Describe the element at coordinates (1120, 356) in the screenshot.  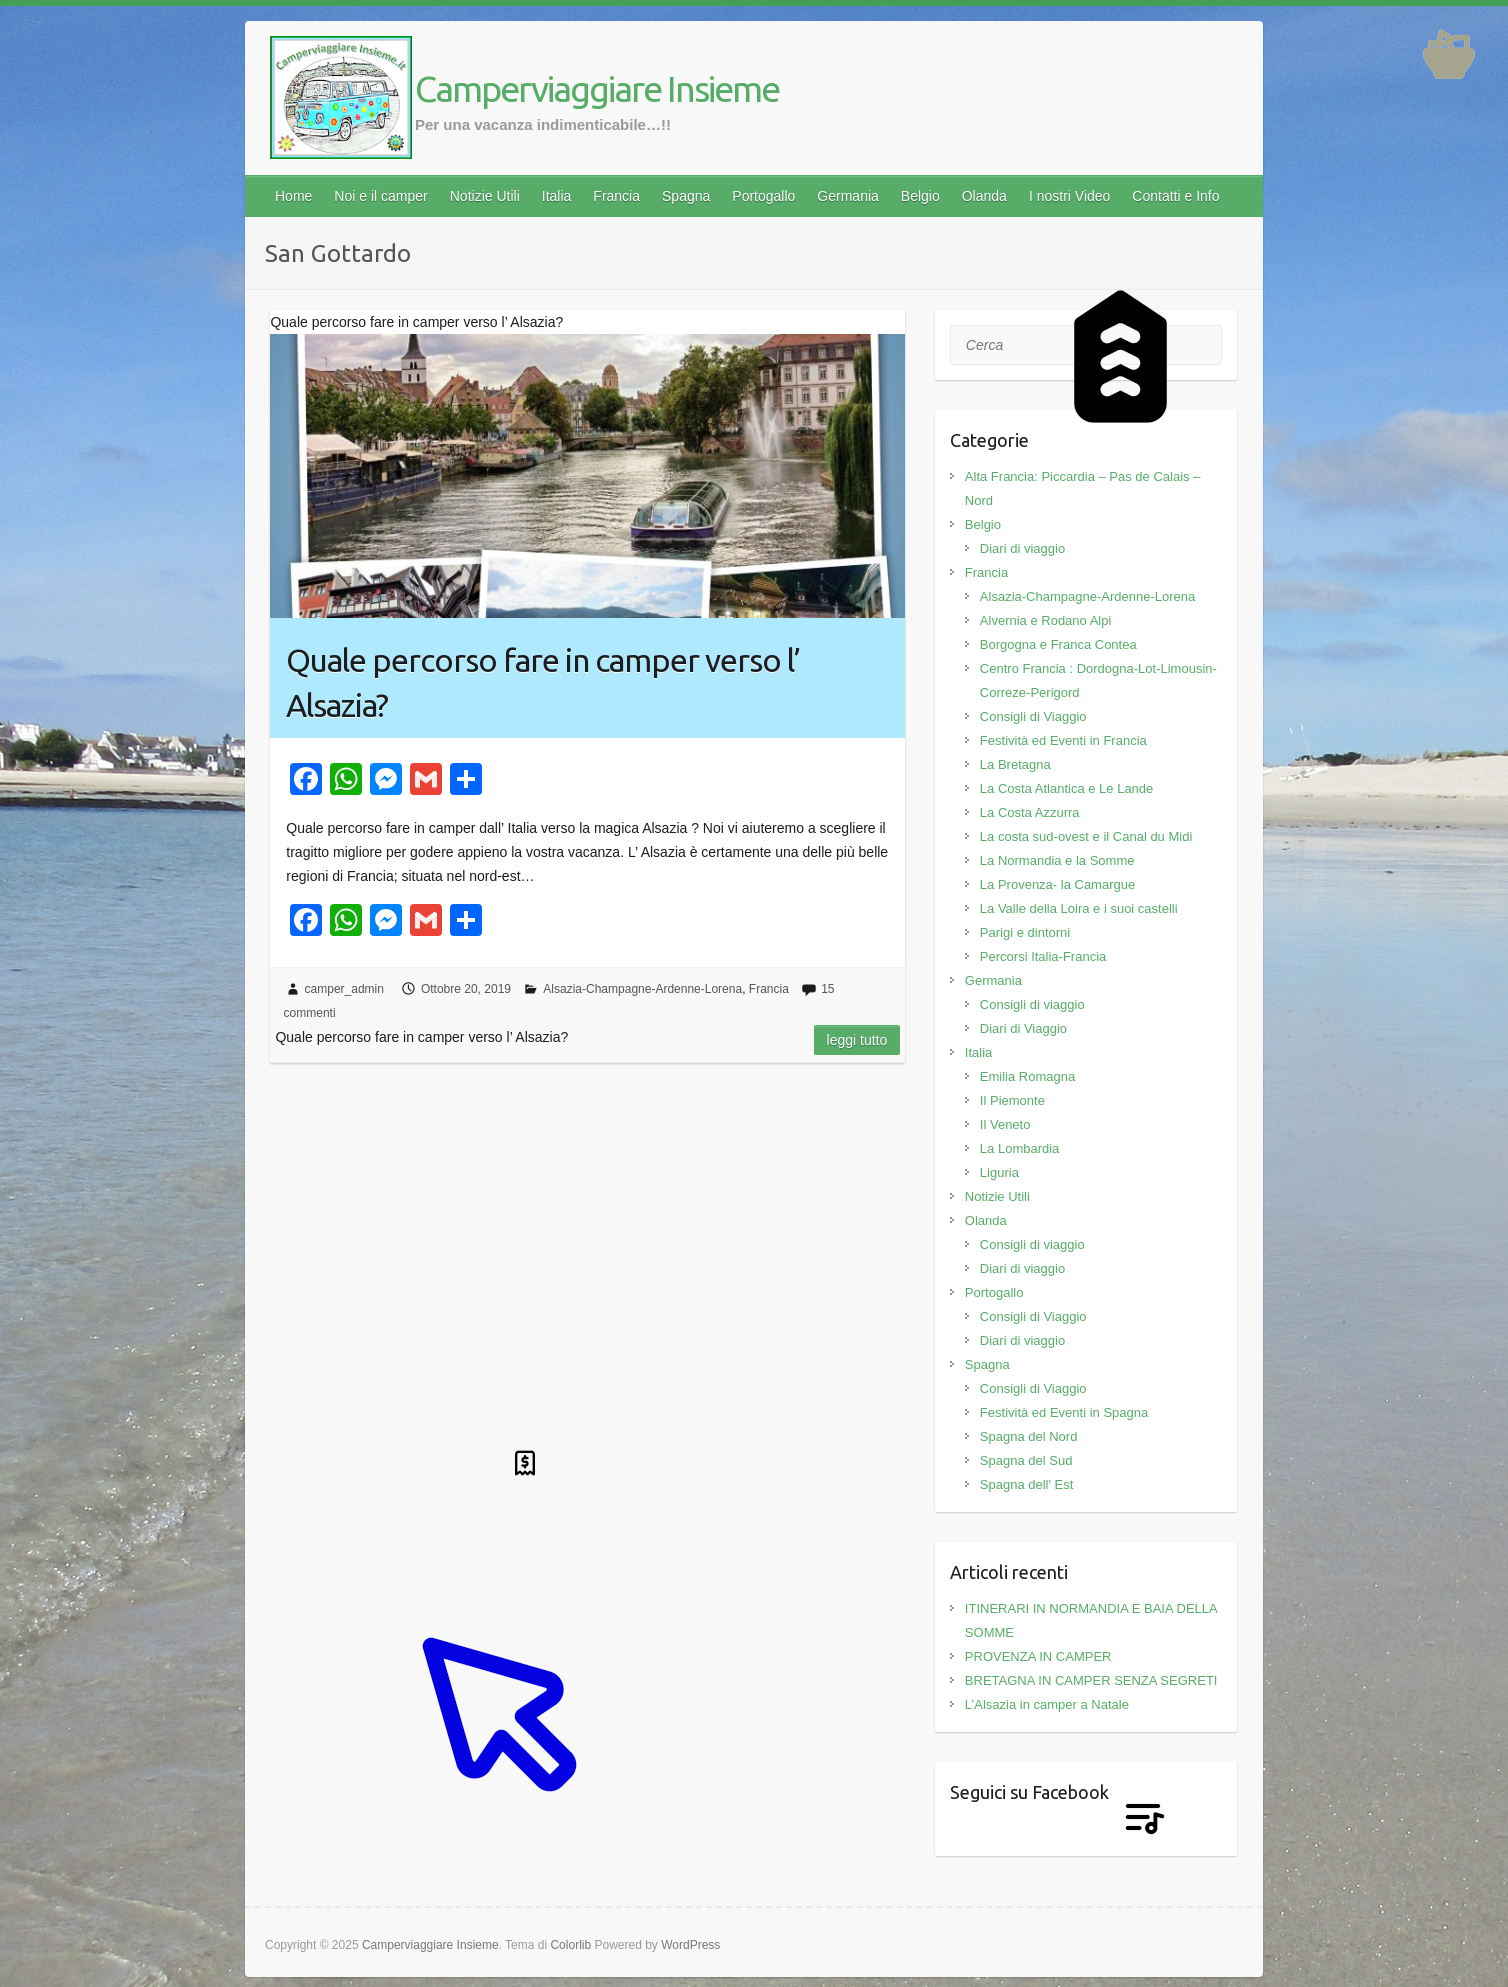
I see `view user rank or level status` at that location.